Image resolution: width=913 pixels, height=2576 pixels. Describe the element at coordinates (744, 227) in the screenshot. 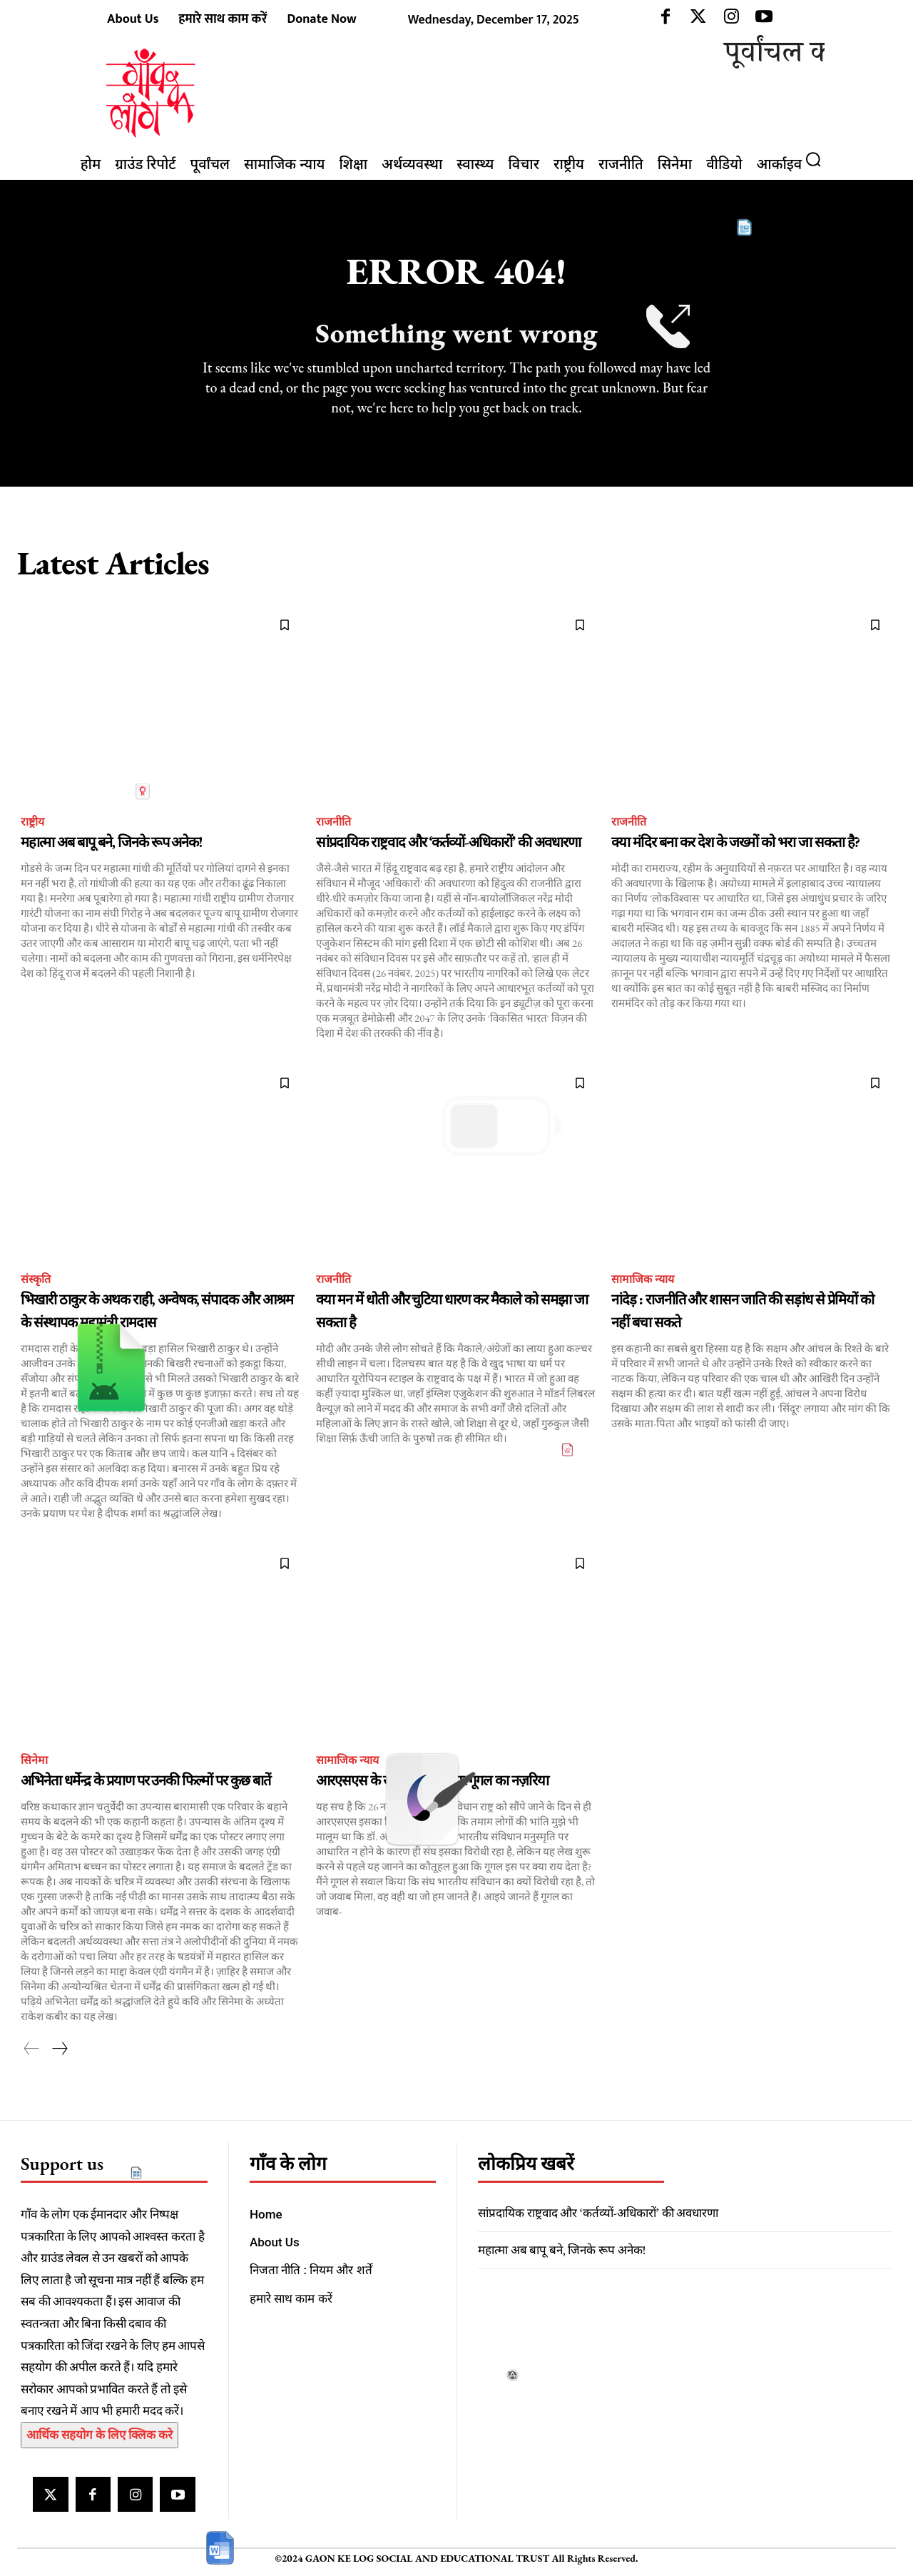

I see `open a libreoffice writer document` at that location.